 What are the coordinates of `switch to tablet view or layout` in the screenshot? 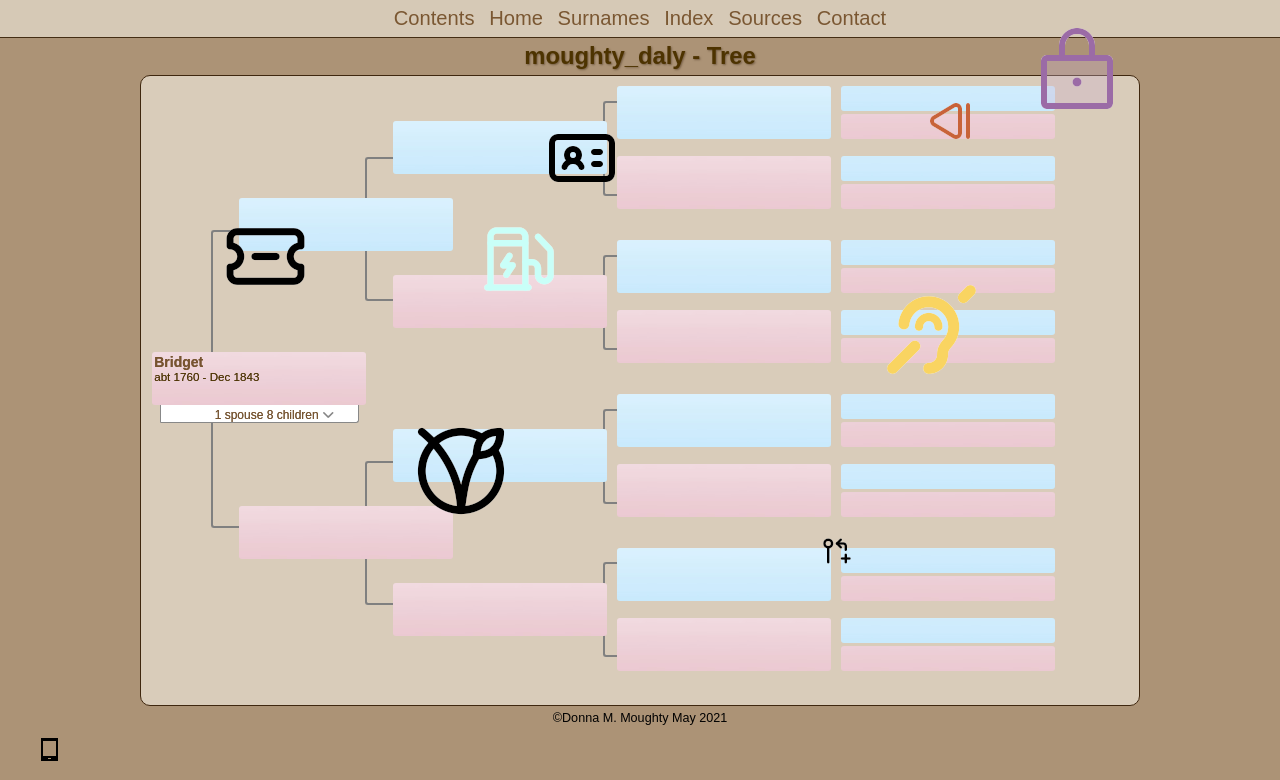 It's located at (49, 749).